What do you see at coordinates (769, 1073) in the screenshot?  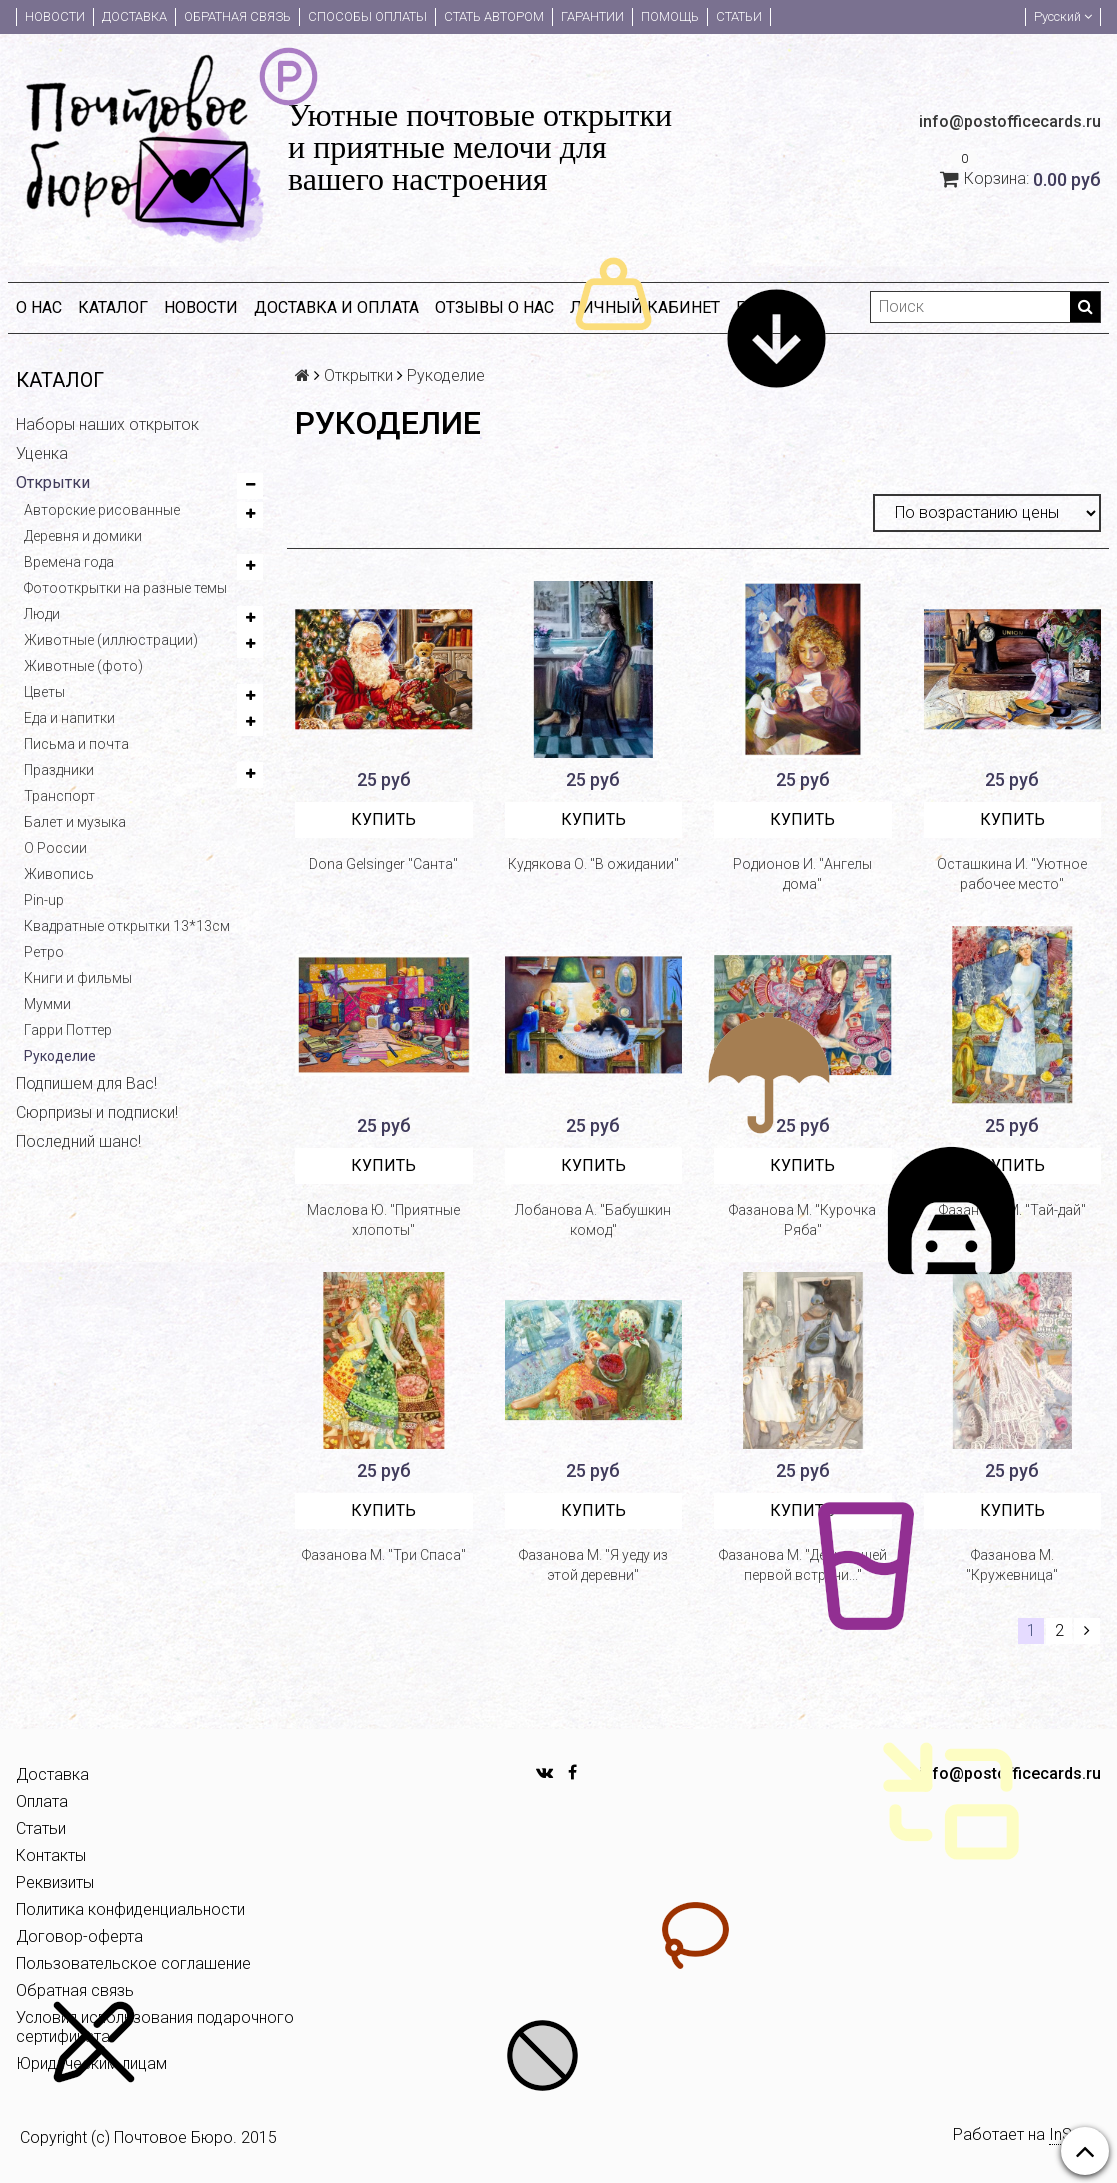 I see `view weather protection or rain forecast` at bounding box center [769, 1073].